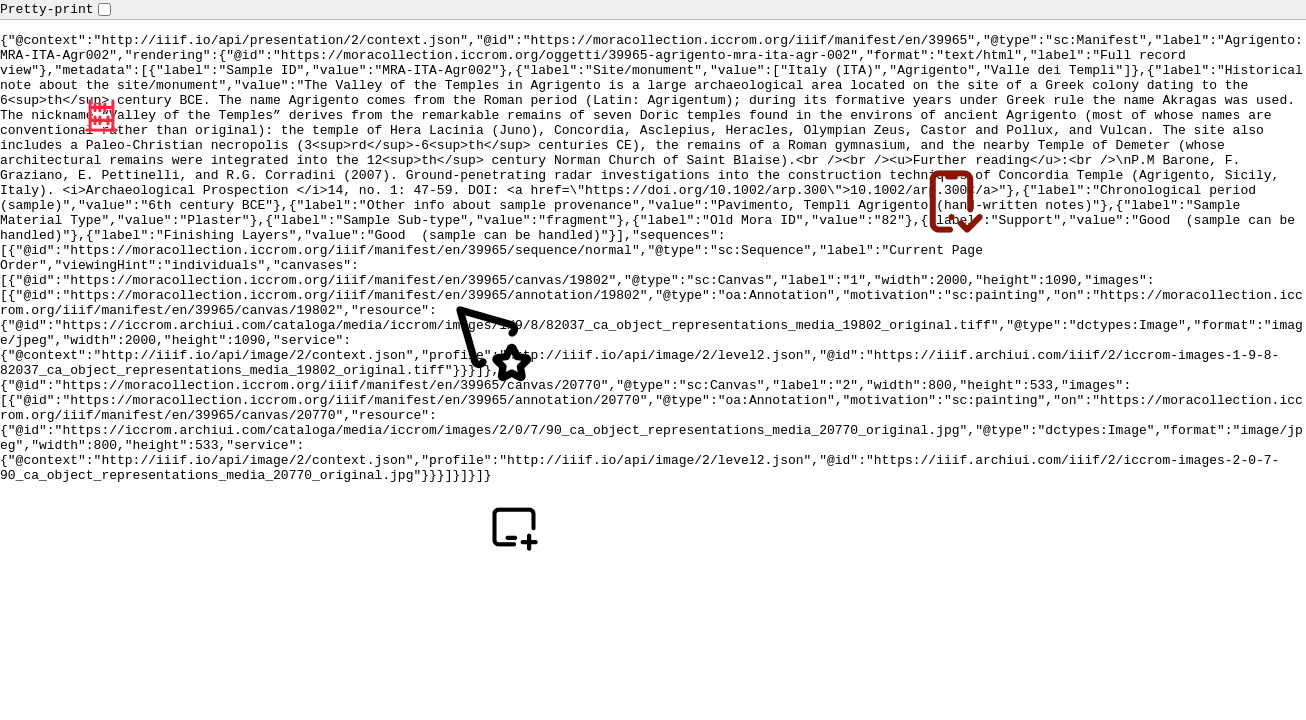  I want to click on mobile device verified successfully, so click(951, 201).